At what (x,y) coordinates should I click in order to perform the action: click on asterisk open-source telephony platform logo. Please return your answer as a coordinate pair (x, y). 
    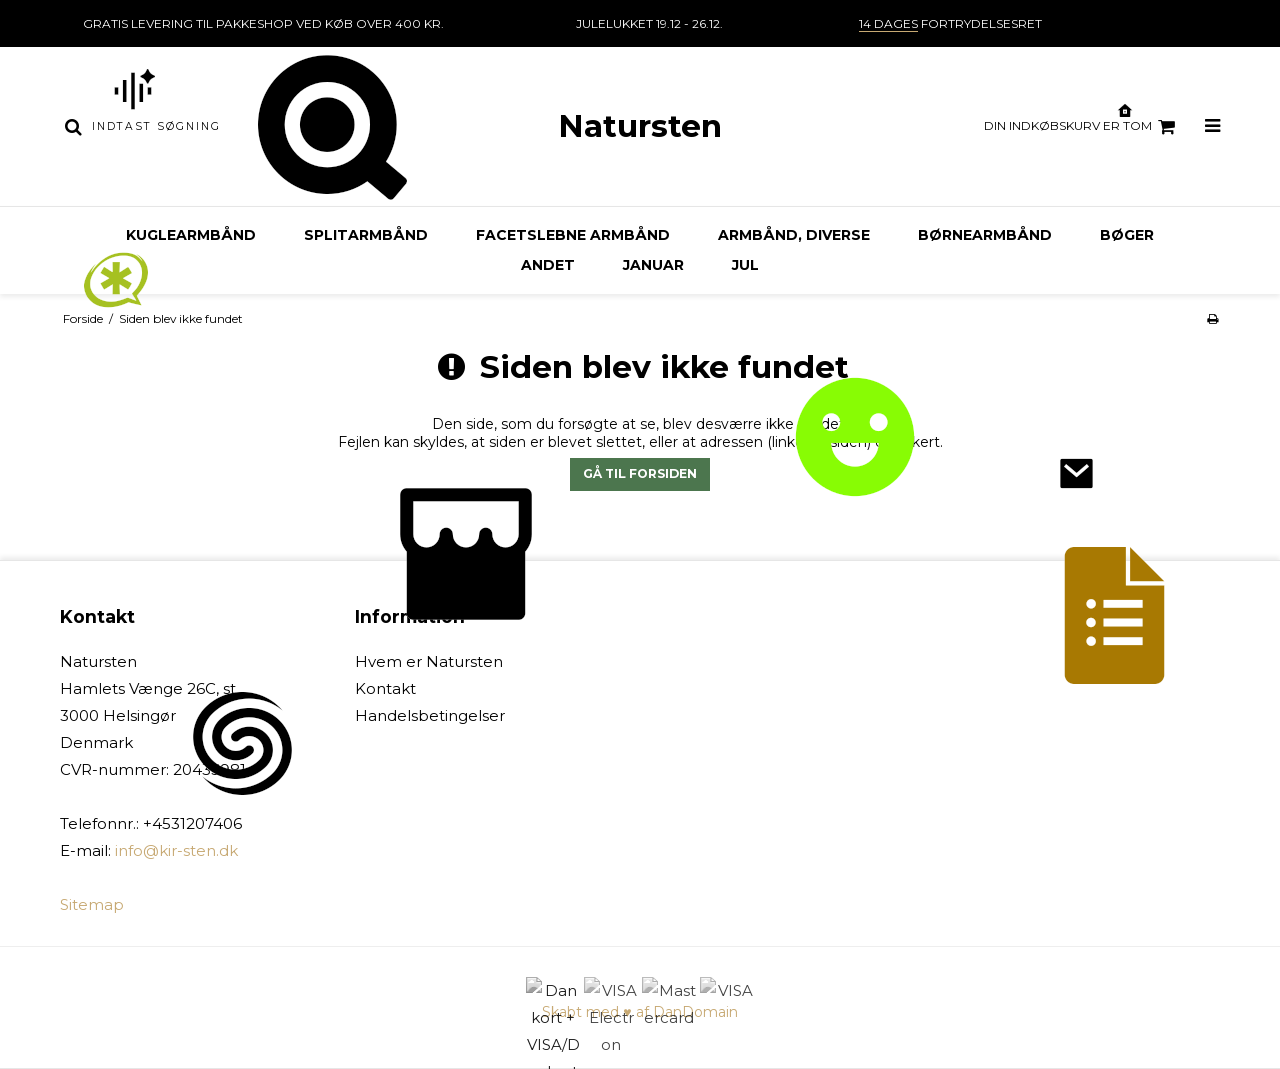
    Looking at the image, I should click on (116, 280).